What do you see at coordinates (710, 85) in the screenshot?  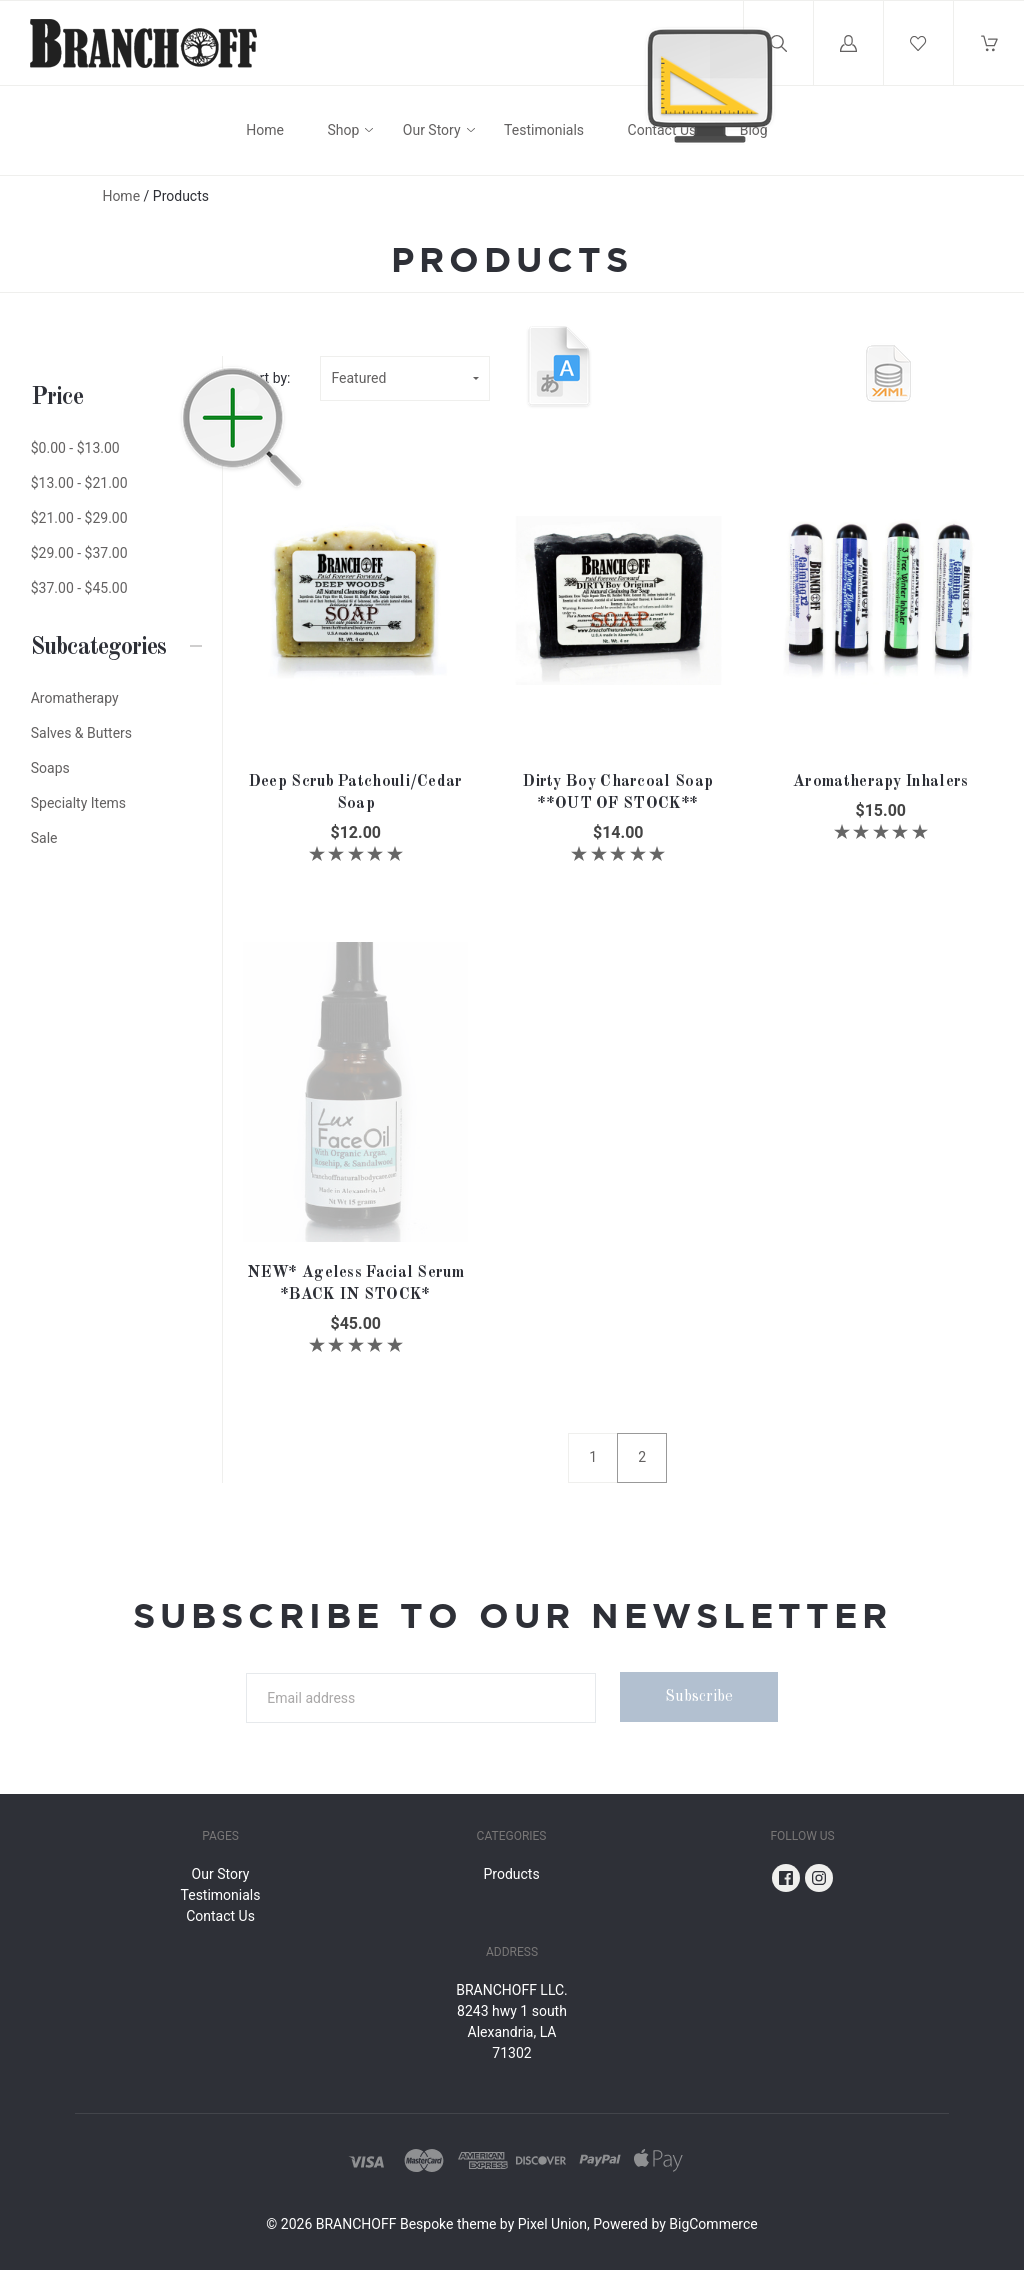 I see `access display settings and screen configuration` at bounding box center [710, 85].